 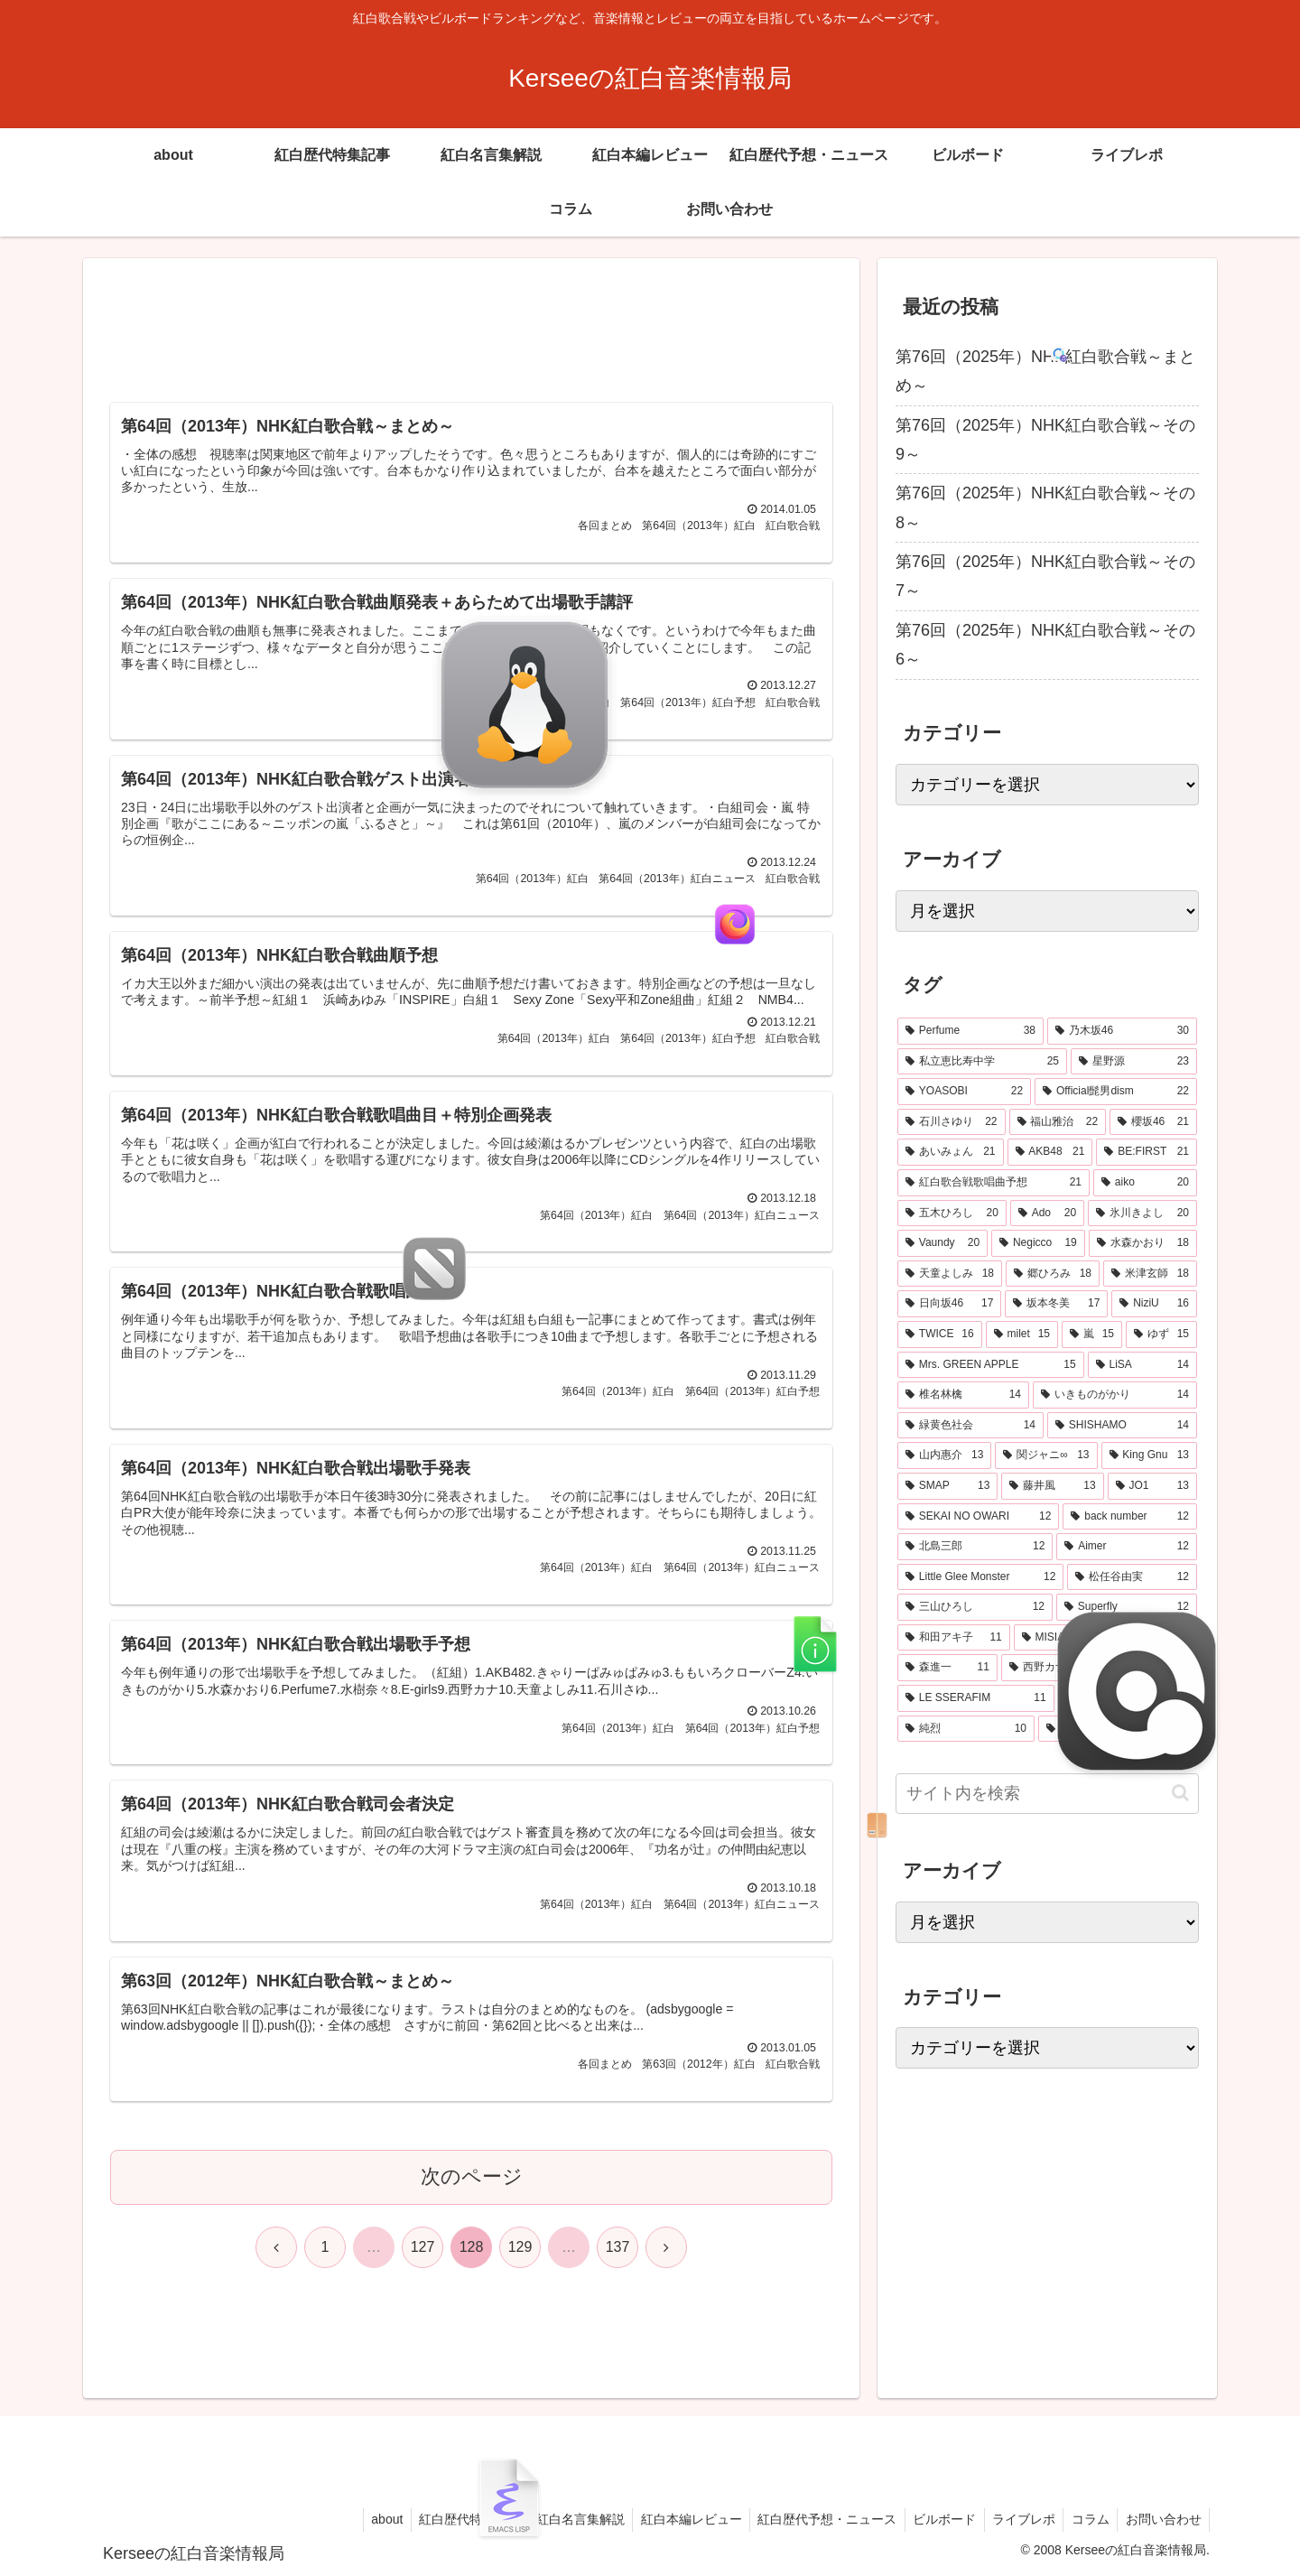 I want to click on a compiled html help file (.chm), so click(x=815, y=1645).